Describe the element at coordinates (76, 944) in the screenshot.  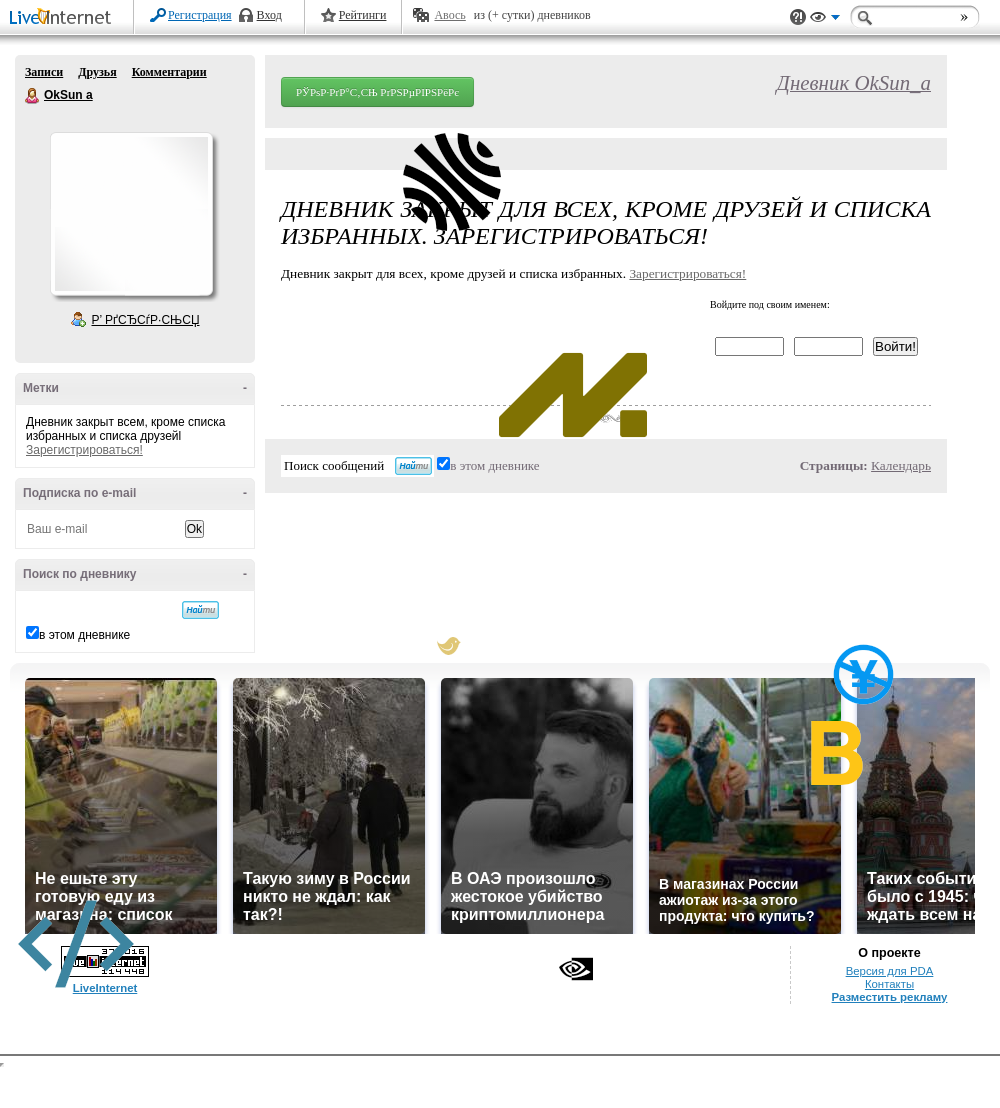
I see `view or edit source code` at that location.